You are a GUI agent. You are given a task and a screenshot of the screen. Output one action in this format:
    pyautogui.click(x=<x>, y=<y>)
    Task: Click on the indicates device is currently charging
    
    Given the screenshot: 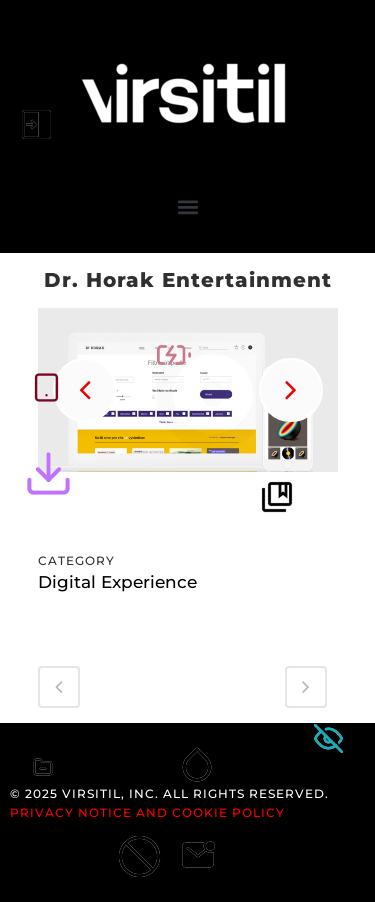 What is the action you would take?
    pyautogui.click(x=174, y=355)
    